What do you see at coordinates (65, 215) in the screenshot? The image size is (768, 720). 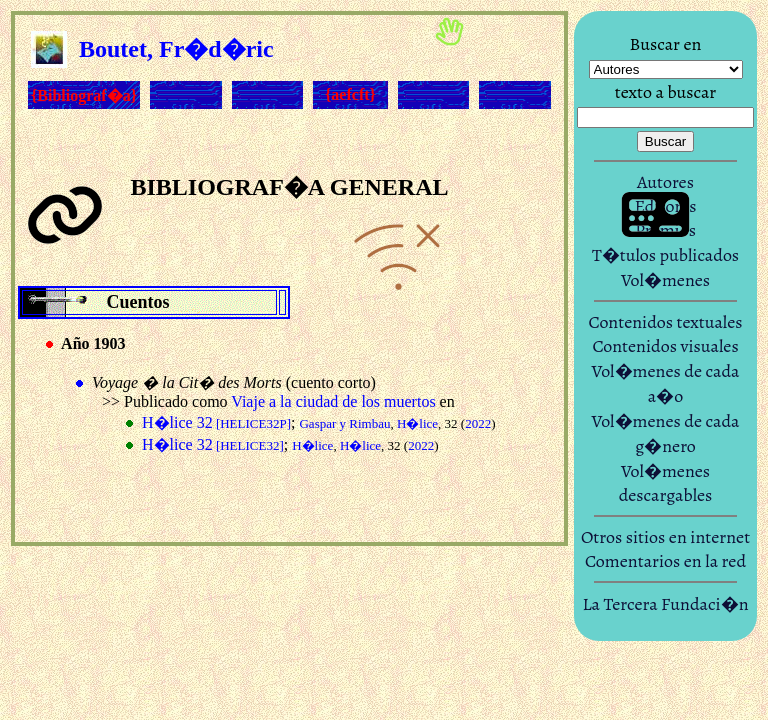 I see `copy or share a link` at bounding box center [65, 215].